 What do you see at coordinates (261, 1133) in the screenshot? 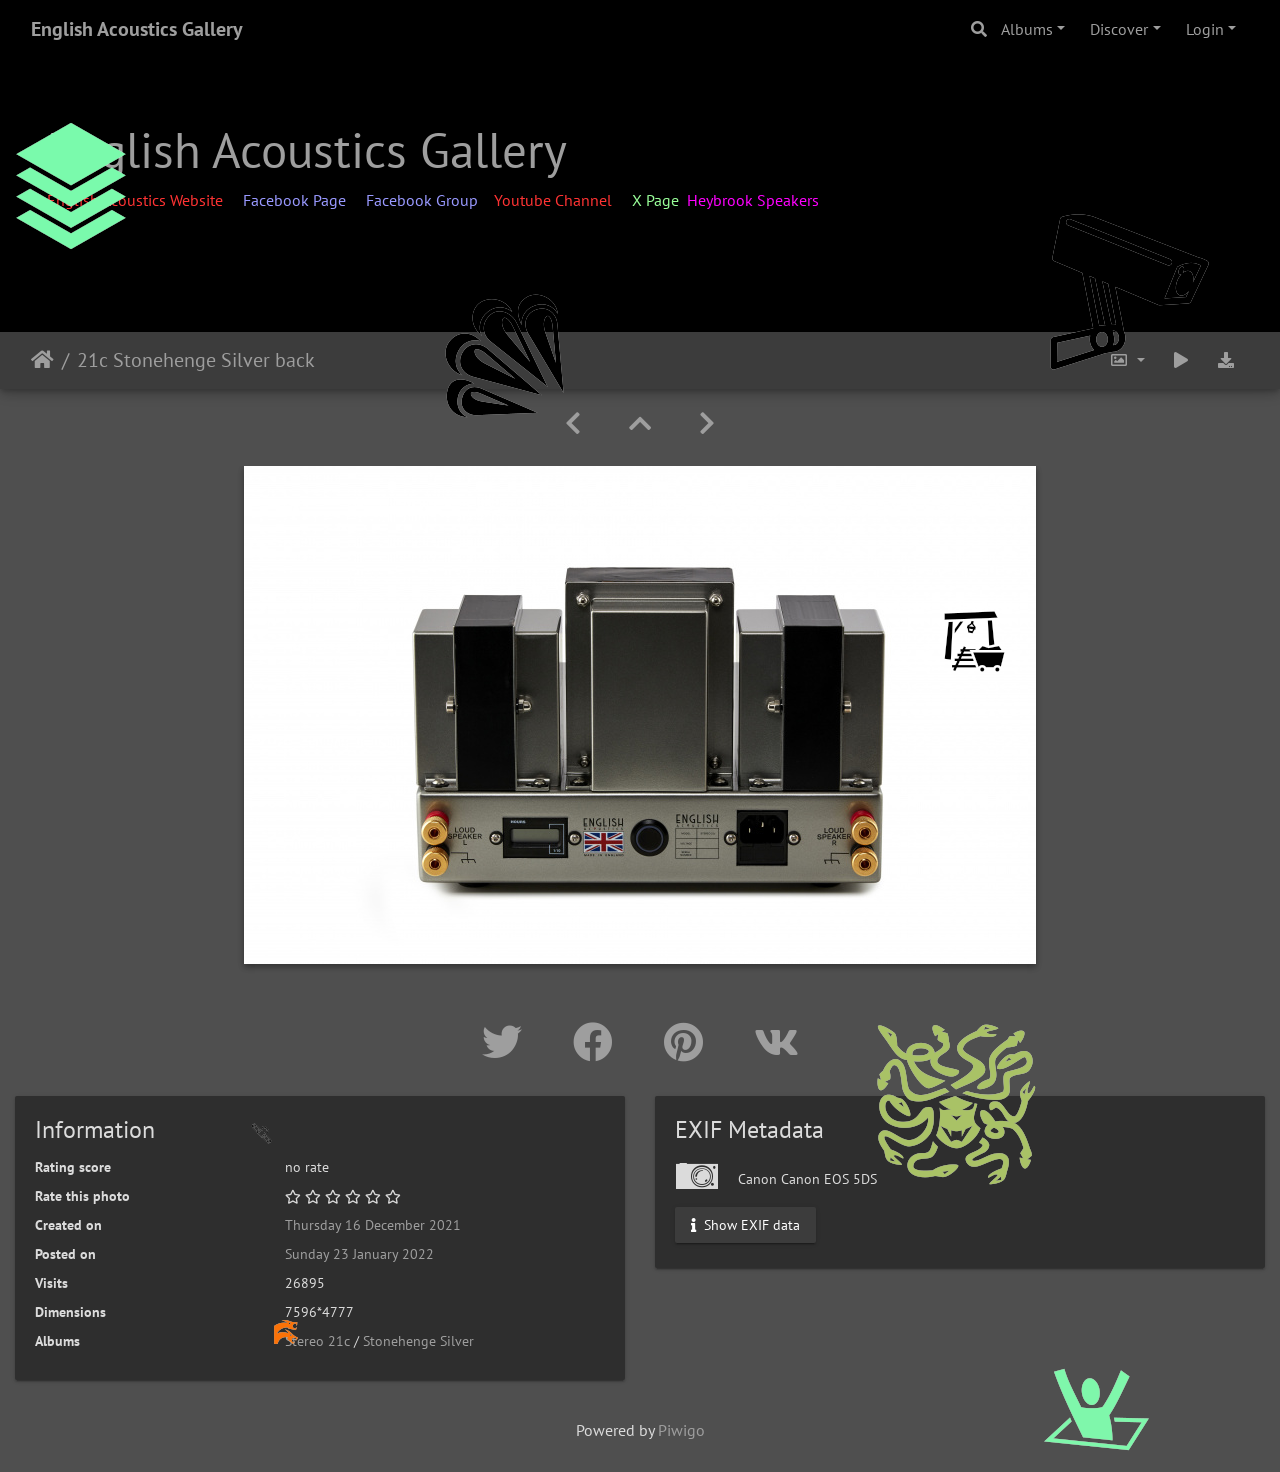
I see `disconnect or unlink accounts` at bounding box center [261, 1133].